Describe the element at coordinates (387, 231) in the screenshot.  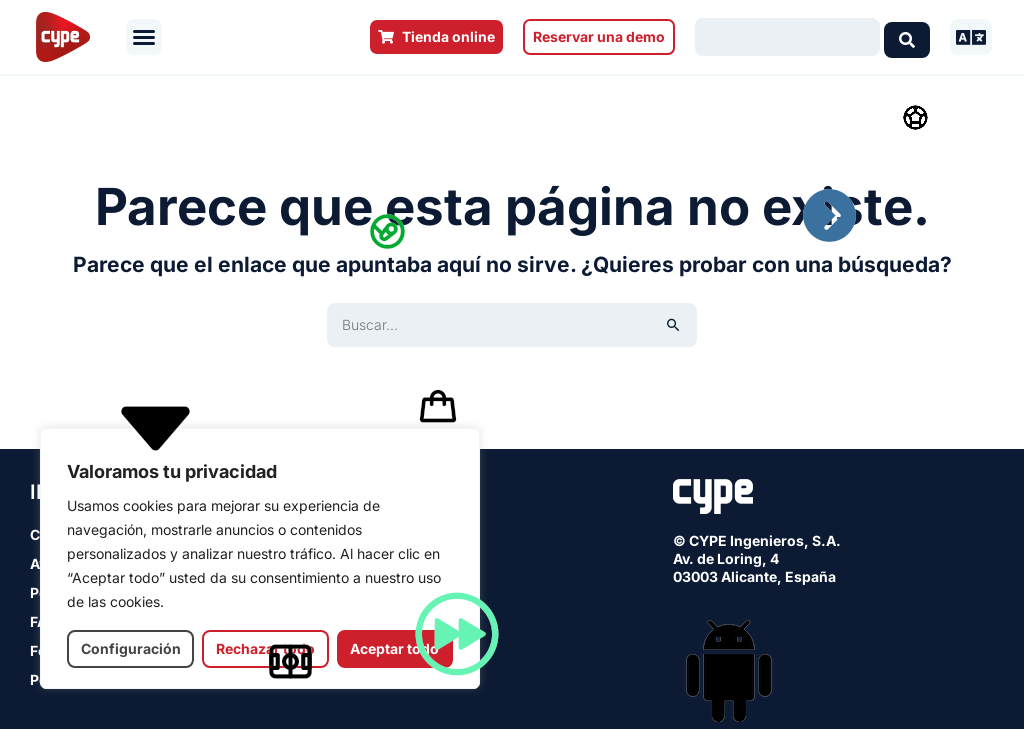
I see `open steam gaming platform` at that location.